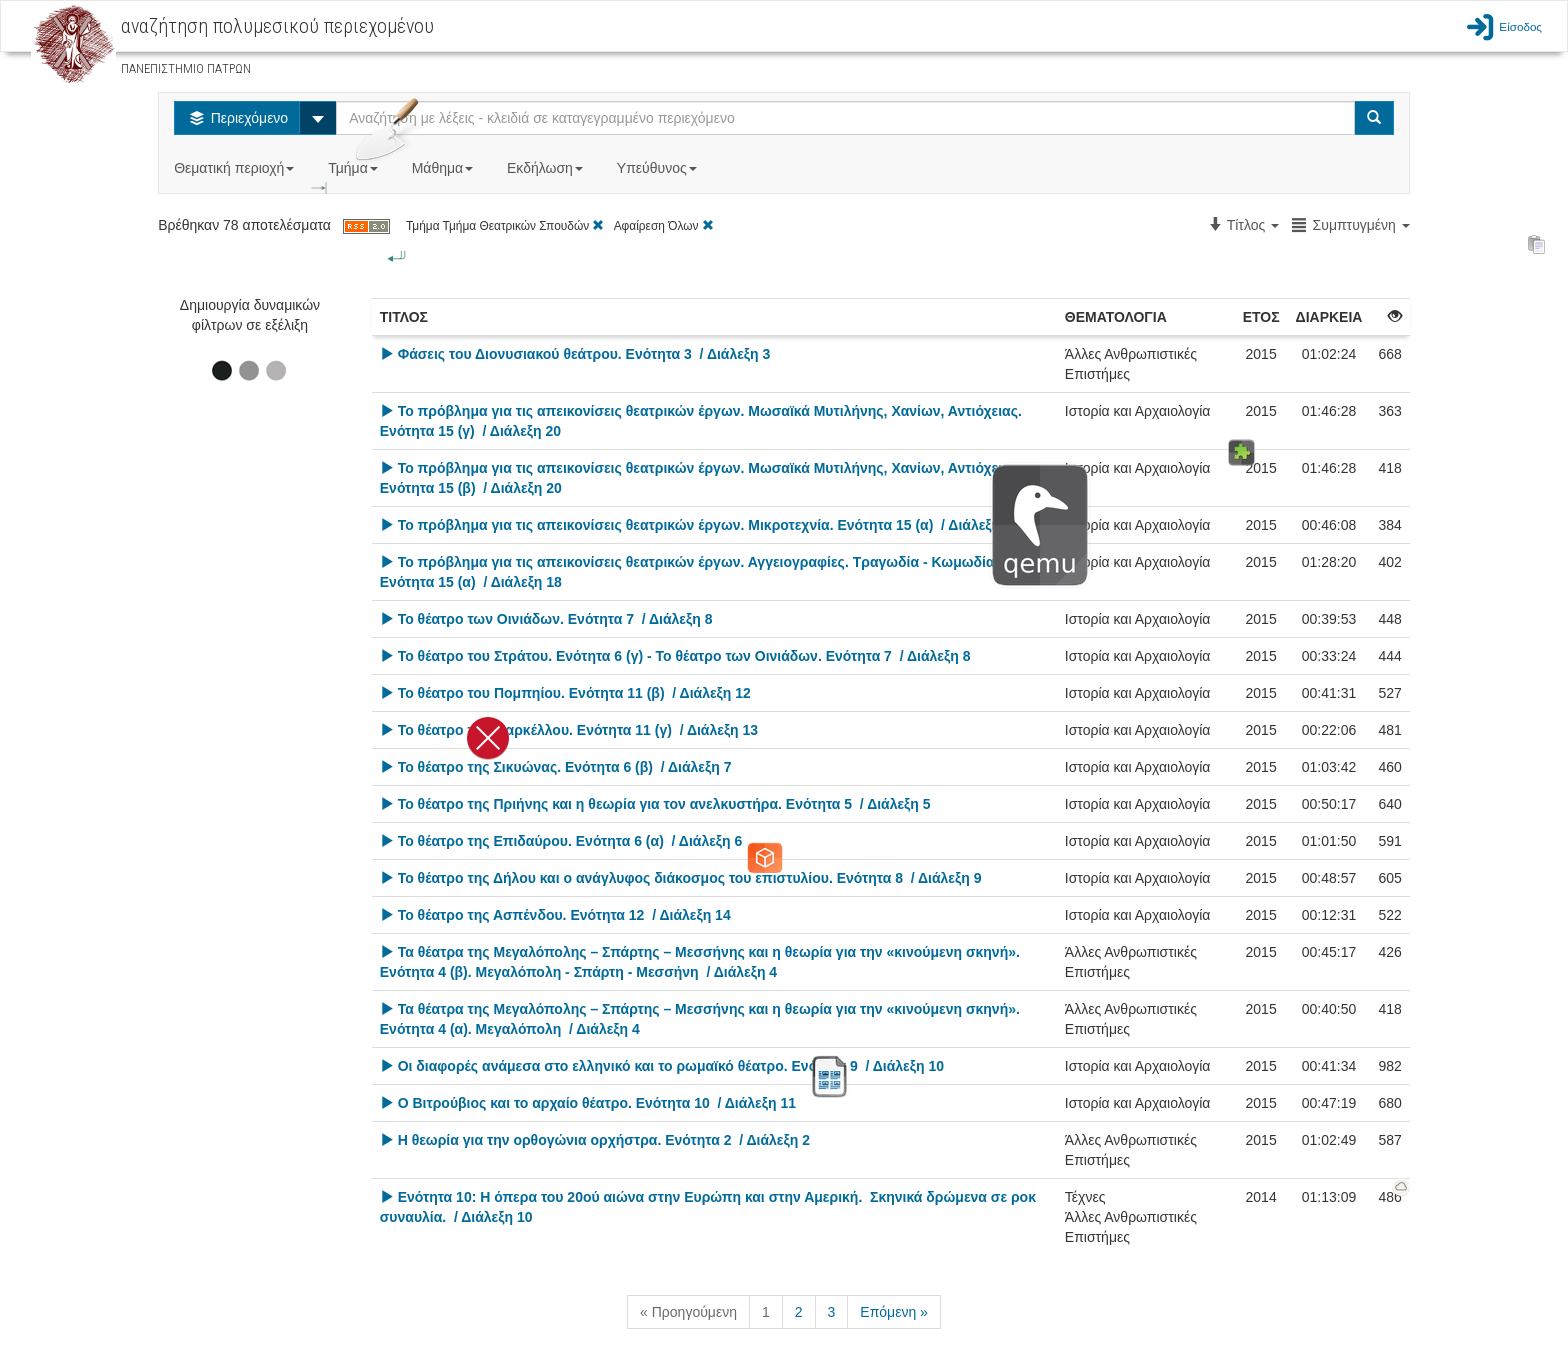 This screenshot has width=1568, height=1354. What do you see at coordinates (765, 857) in the screenshot?
I see `3D model file in STL binary format` at bounding box center [765, 857].